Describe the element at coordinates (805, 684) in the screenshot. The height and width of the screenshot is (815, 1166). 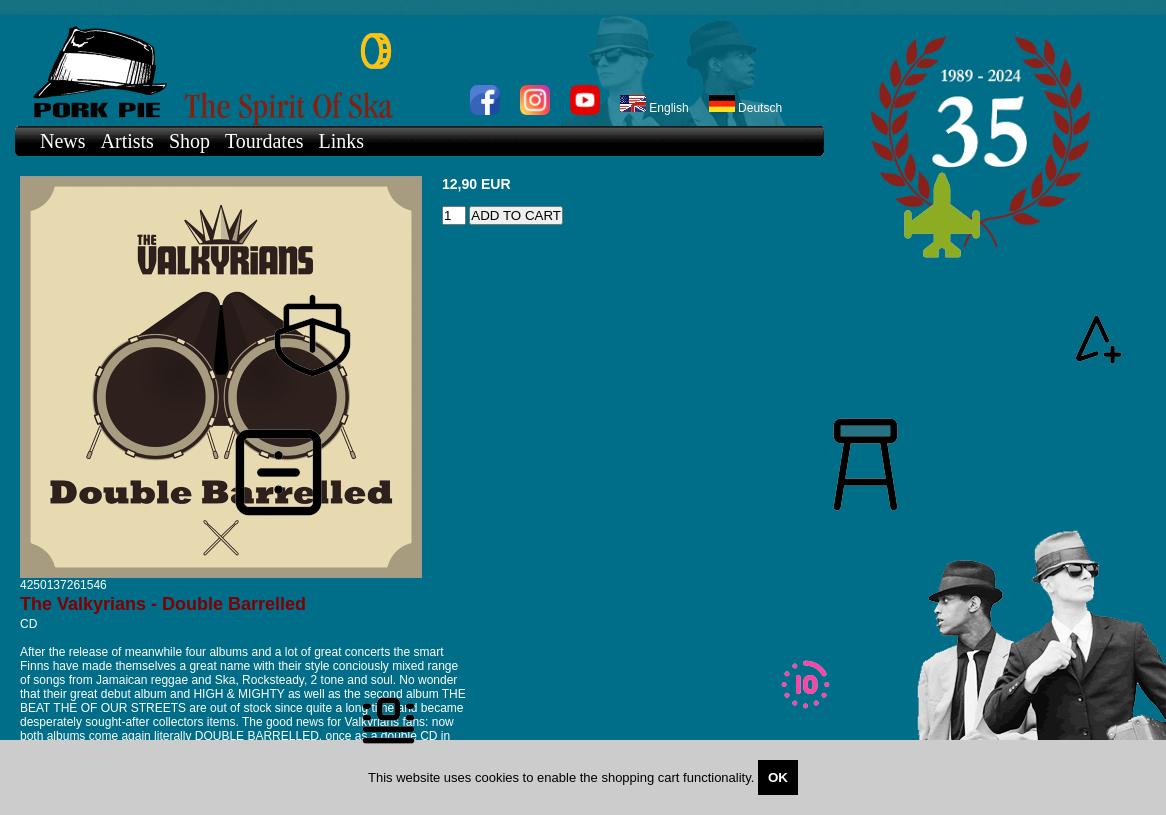
I see `set a 10-second timer or countdown` at that location.